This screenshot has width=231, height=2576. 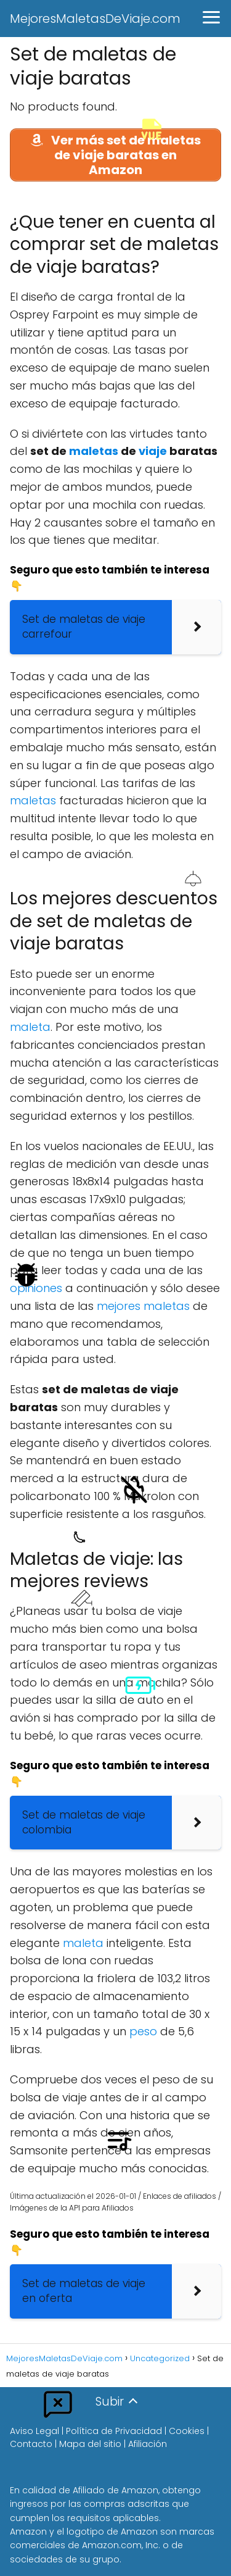 I want to click on indicates gluten-free option or product, so click(x=134, y=1490).